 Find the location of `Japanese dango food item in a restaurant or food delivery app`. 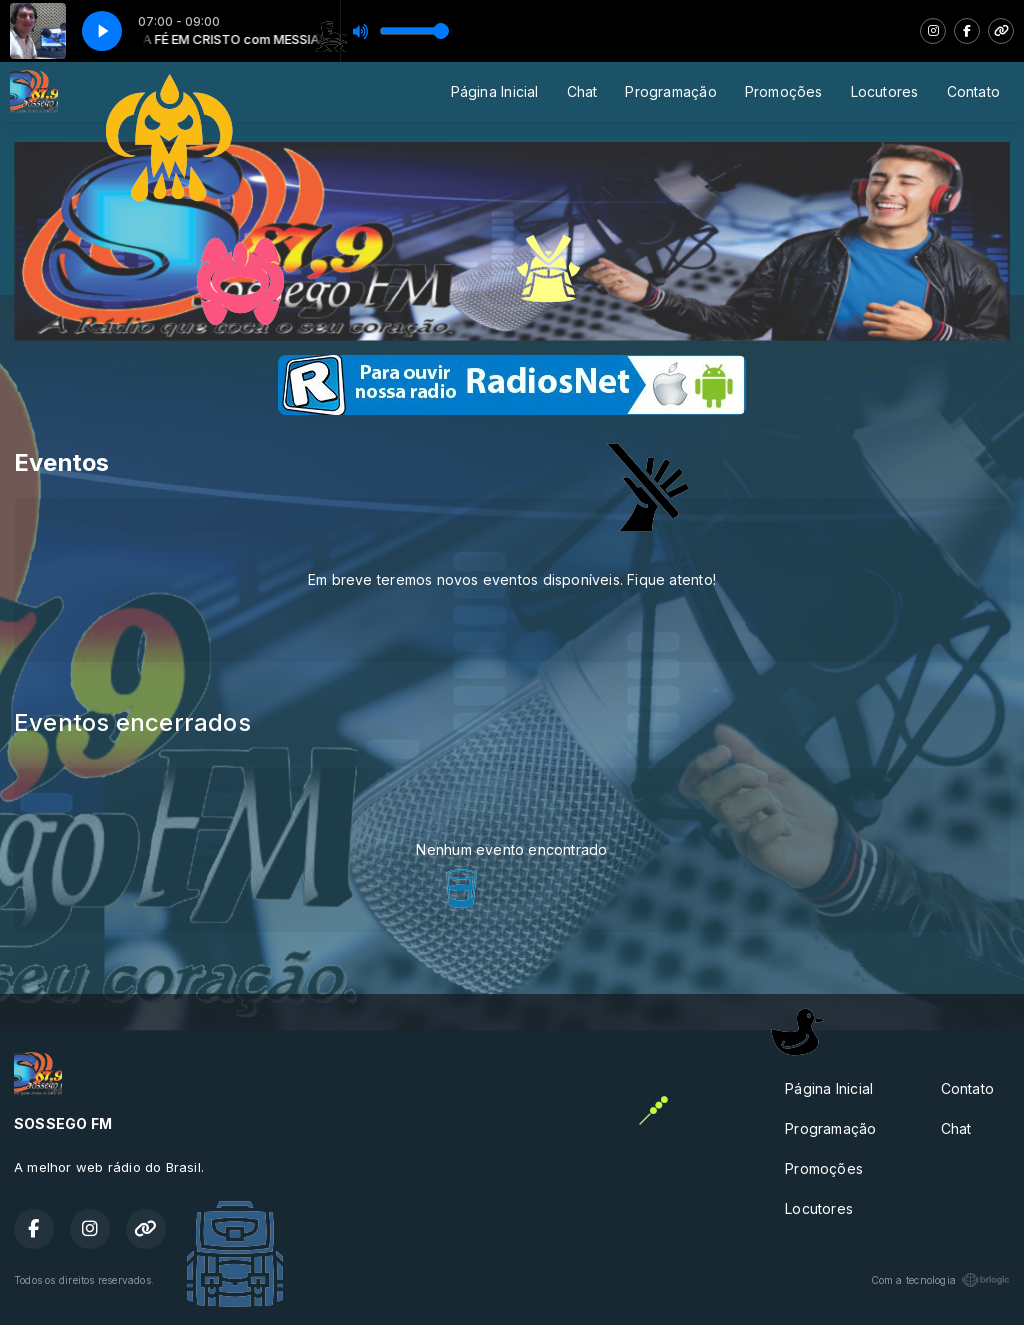

Japanese dango food item in a restaurant or food delivery app is located at coordinates (653, 1110).